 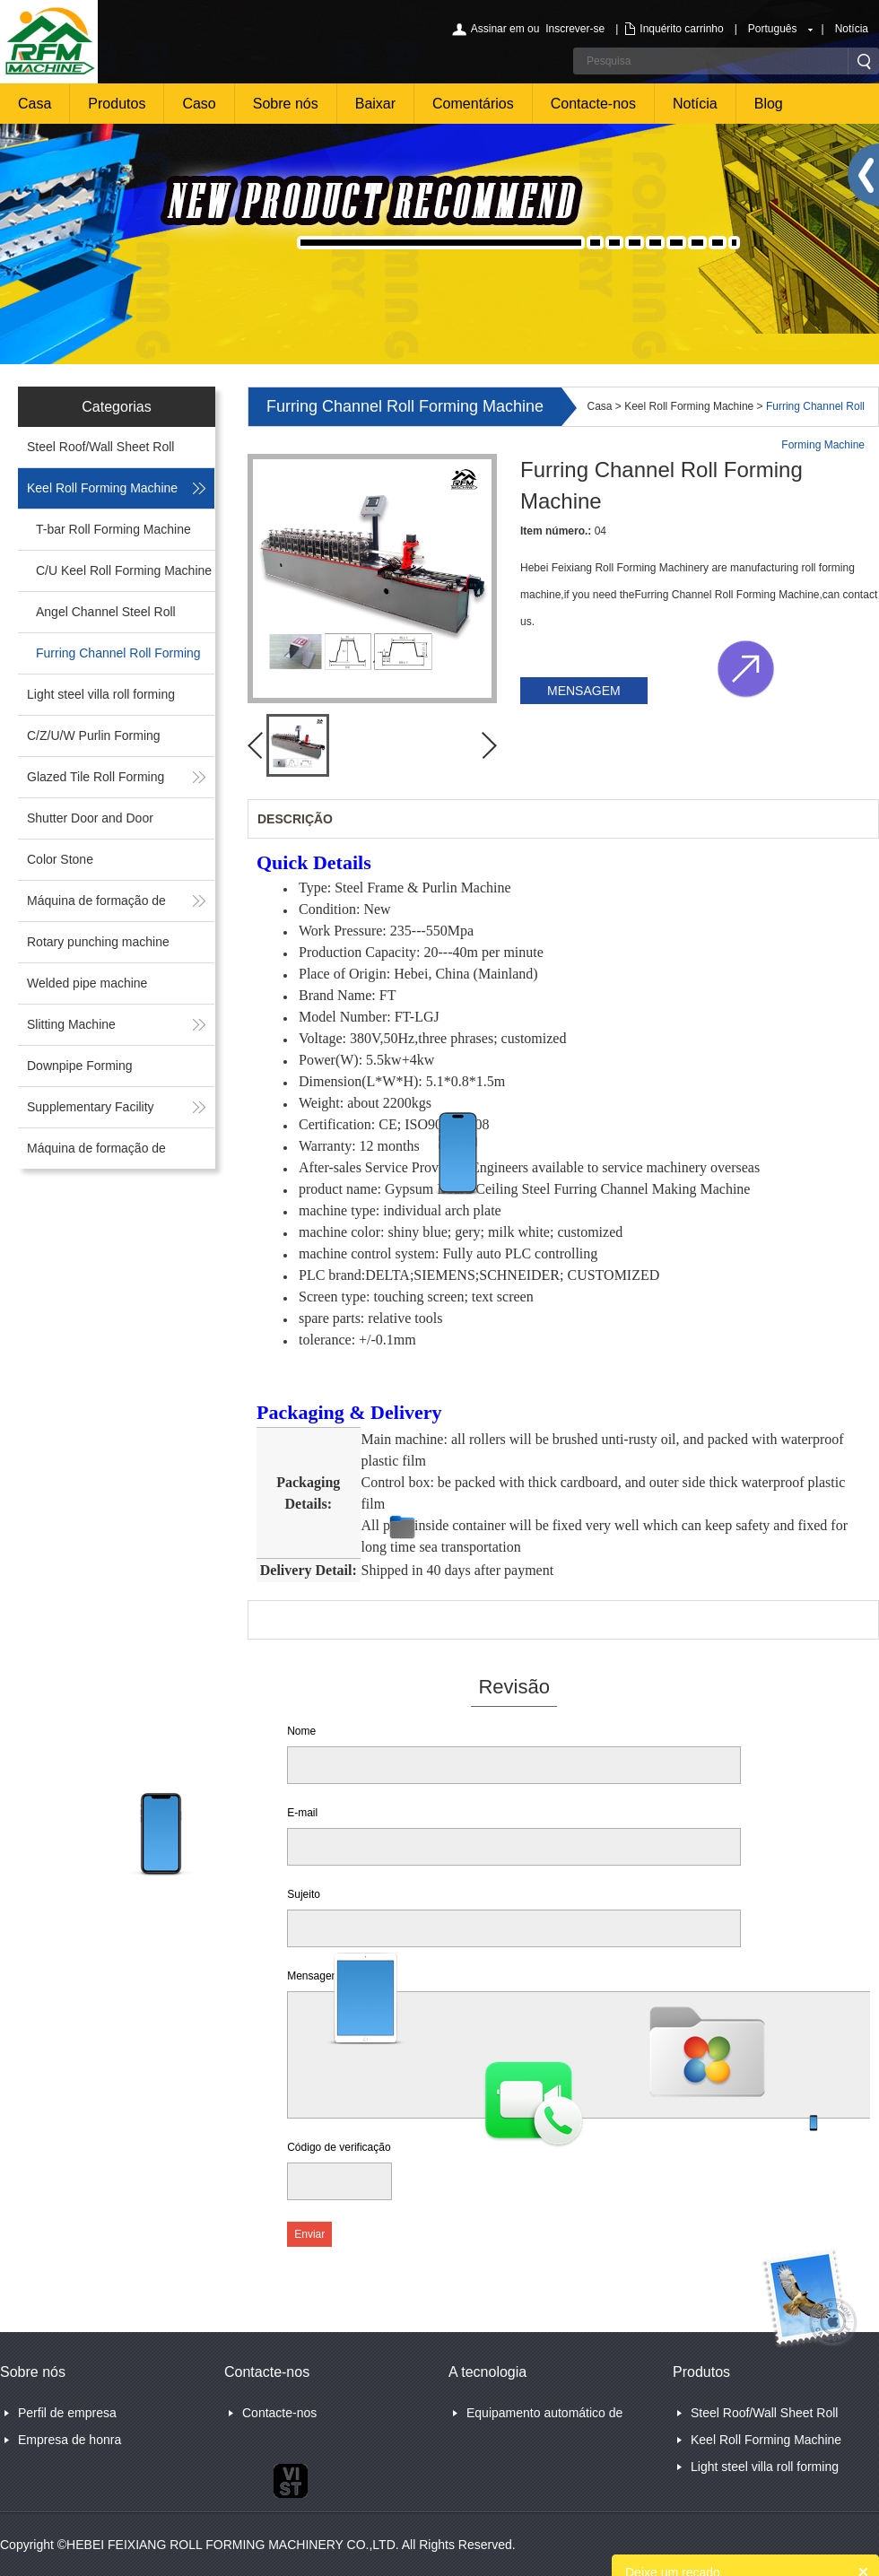 What do you see at coordinates (291, 2481) in the screenshot?
I see `vietnamese input method - simple telex keyboard` at bounding box center [291, 2481].